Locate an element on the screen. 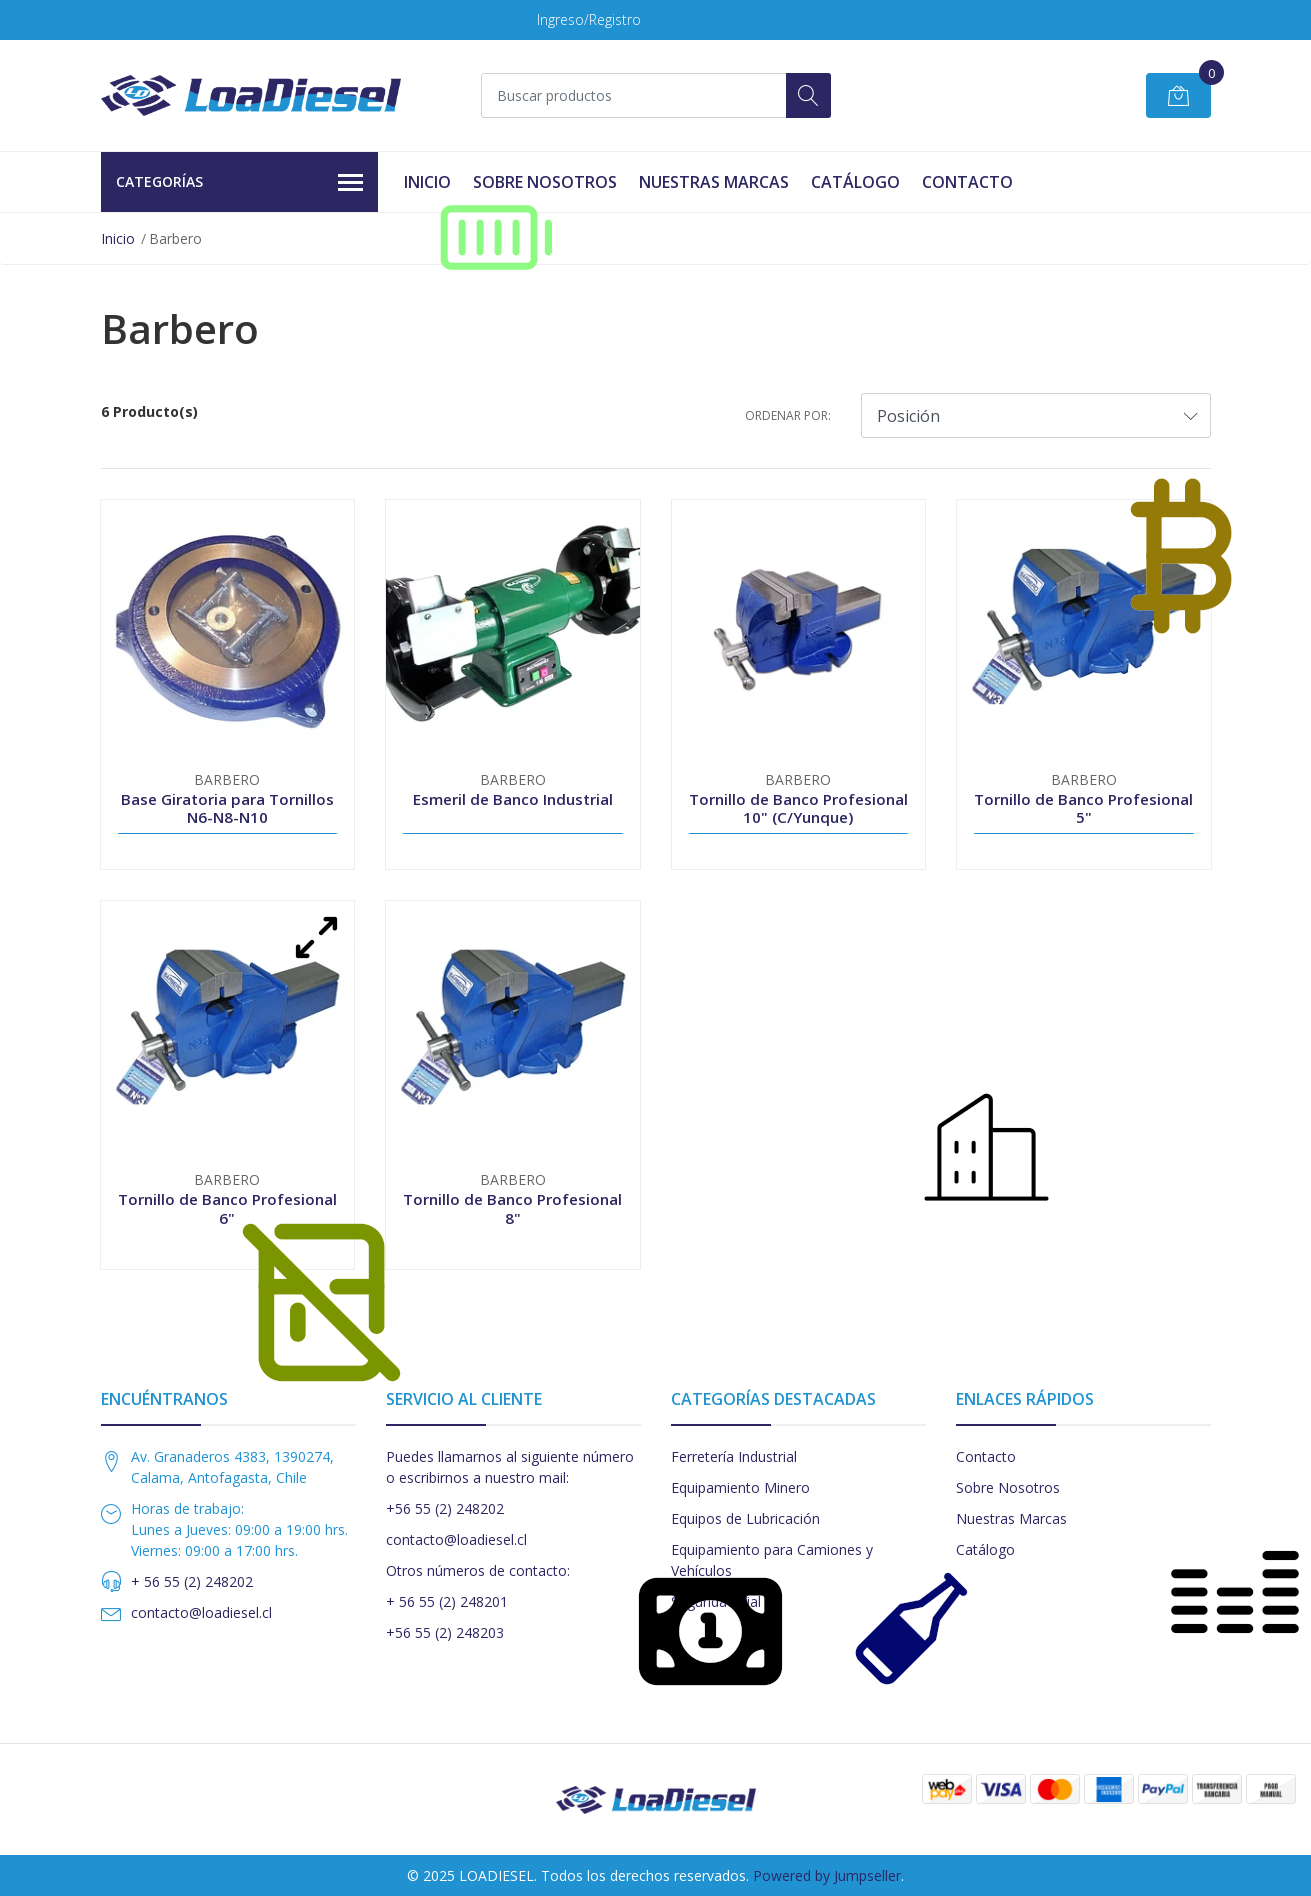 Image resolution: width=1311 pixels, height=1896 pixels. adjust audio equalizer settings is located at coordinates (1235, 1592).